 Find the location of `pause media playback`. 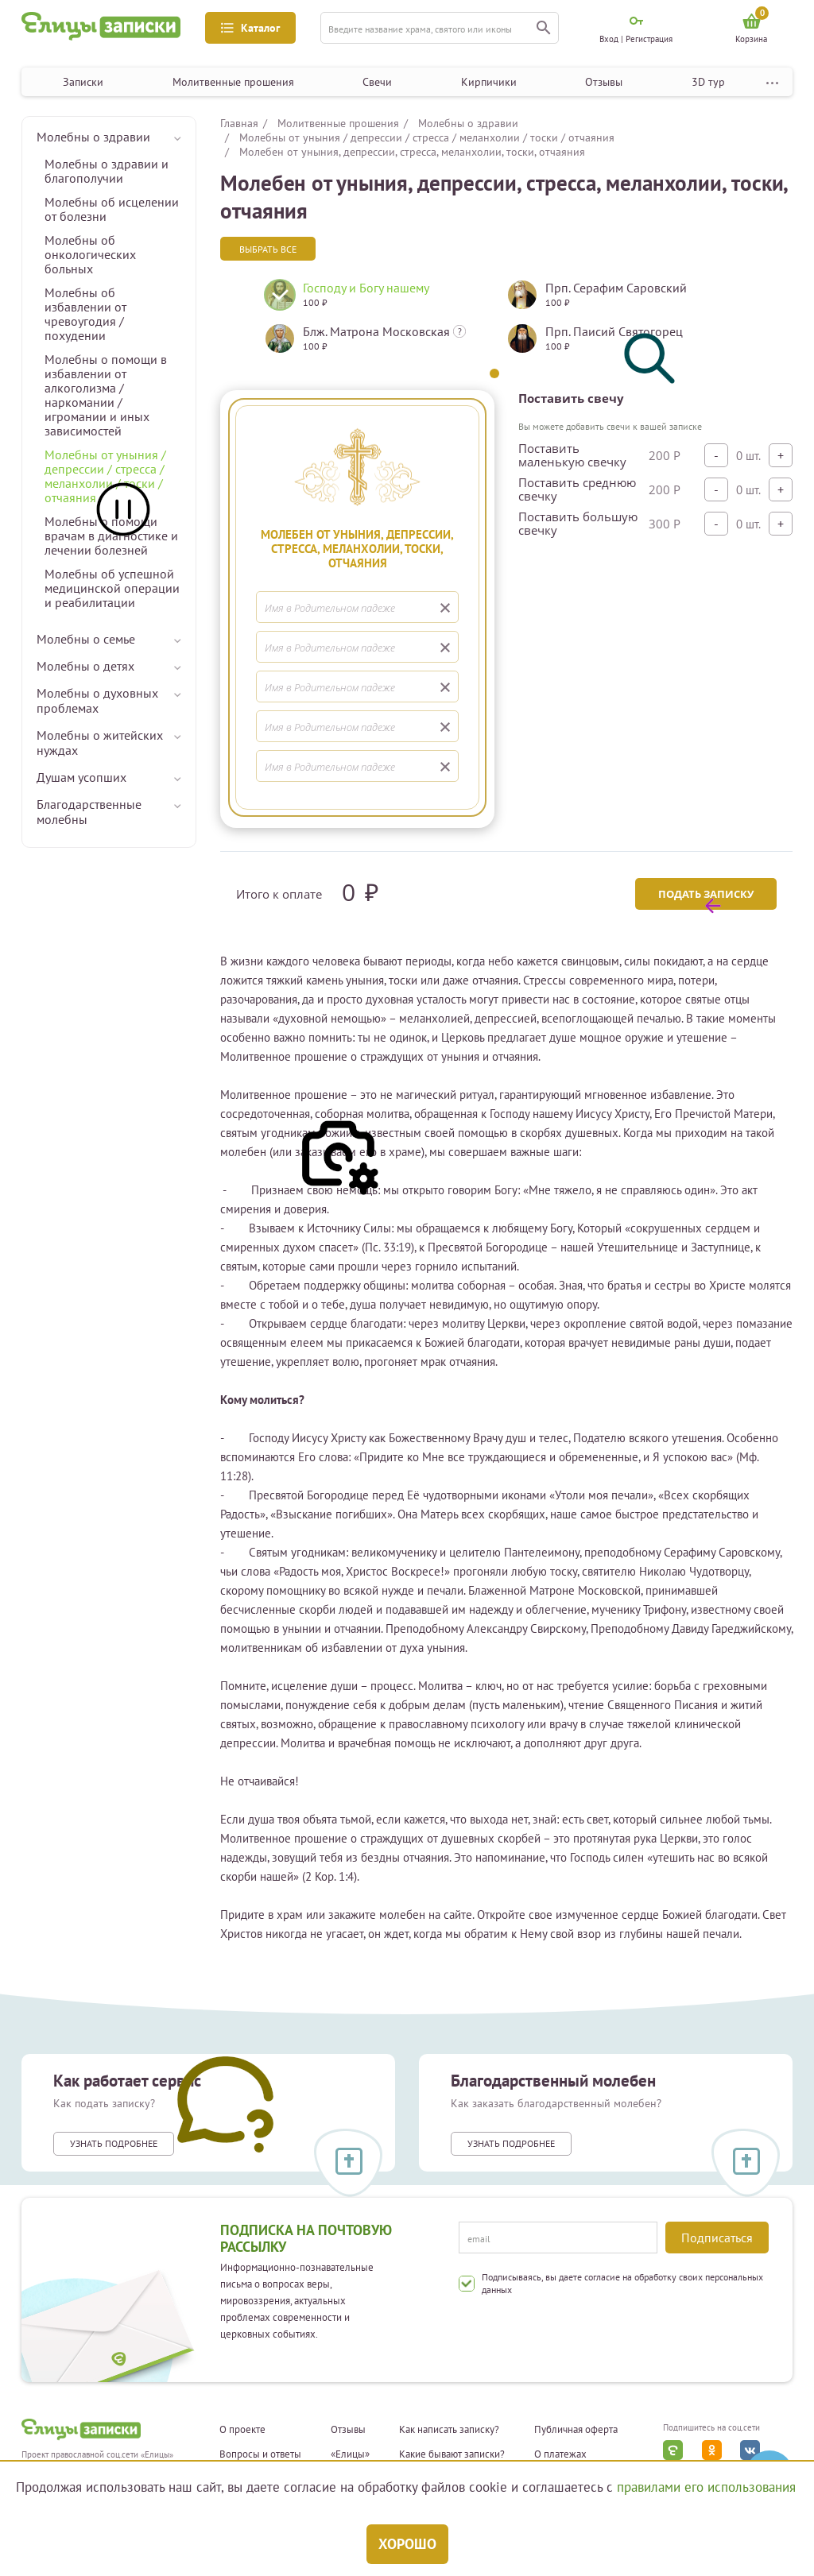

pause media playback is located at coordinates (123, 509).